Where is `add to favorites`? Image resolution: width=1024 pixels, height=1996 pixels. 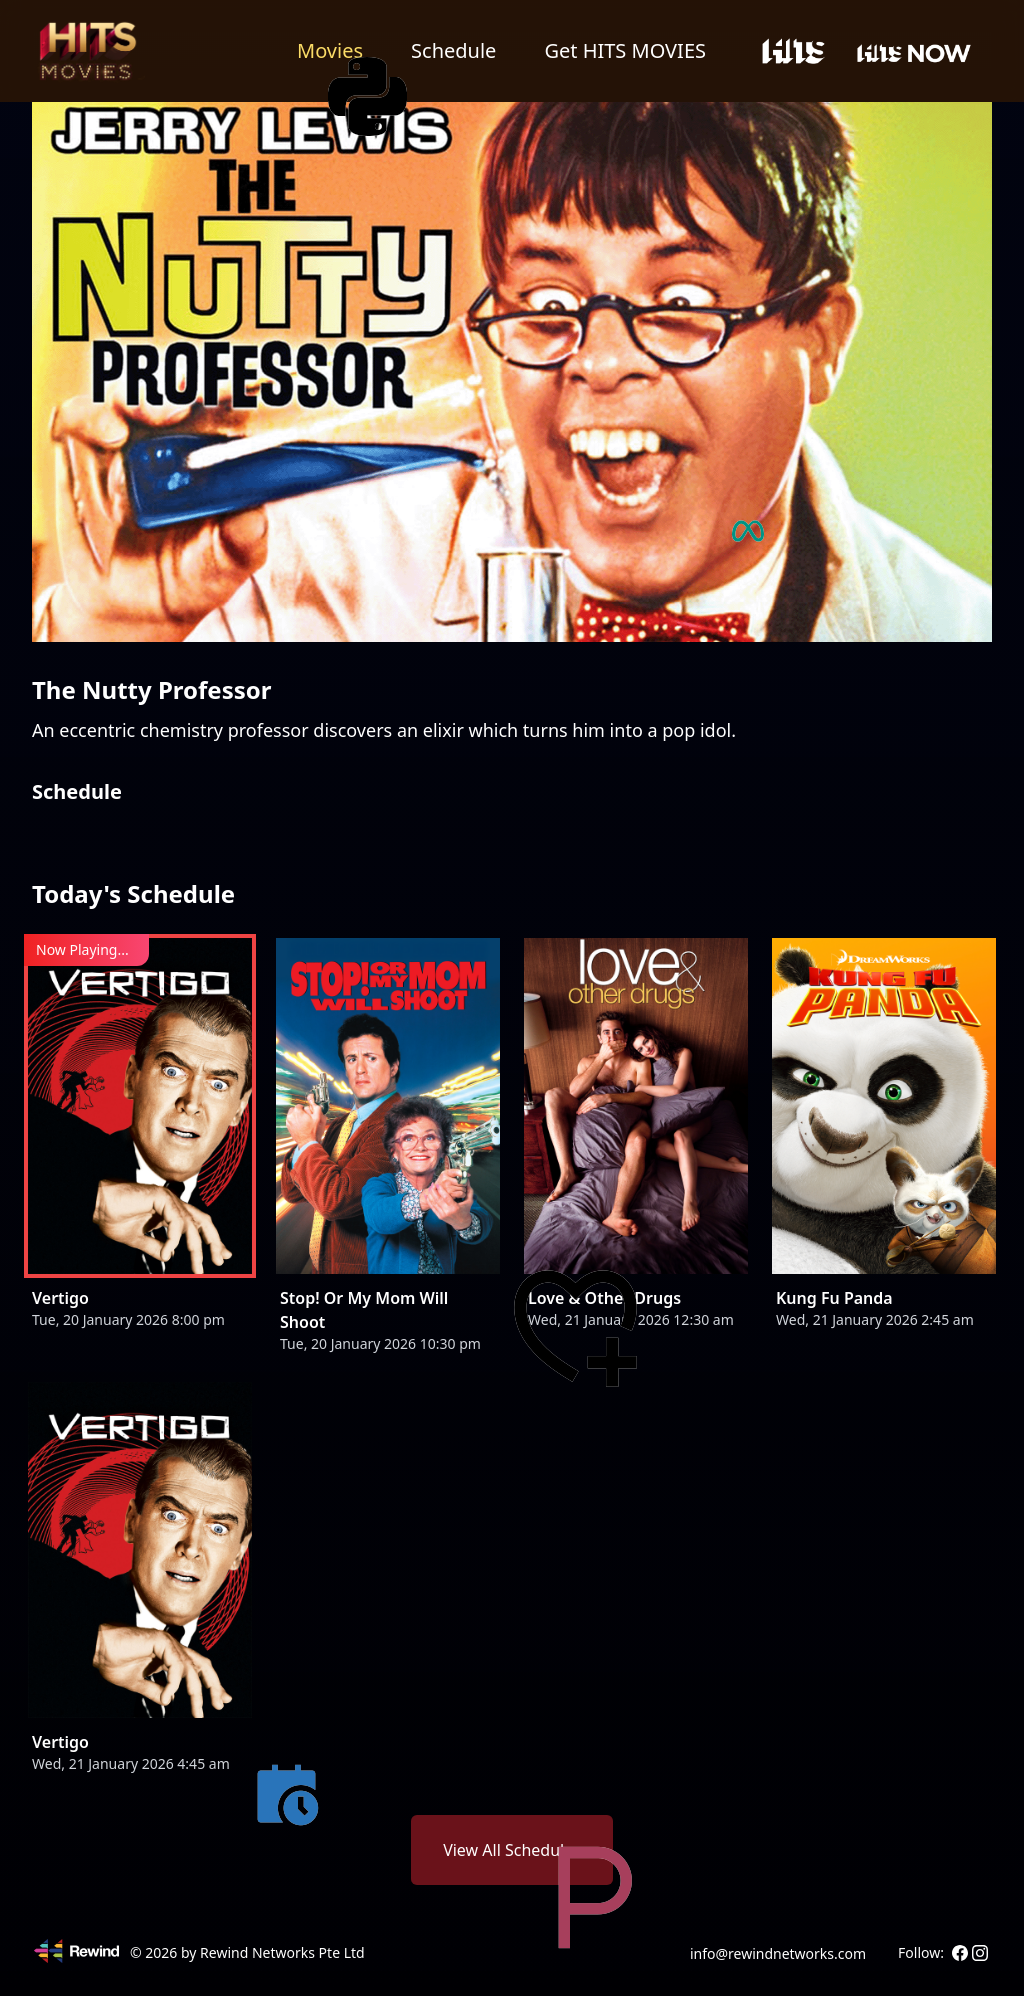
add to favorites is located at coordinates (575, 1325).